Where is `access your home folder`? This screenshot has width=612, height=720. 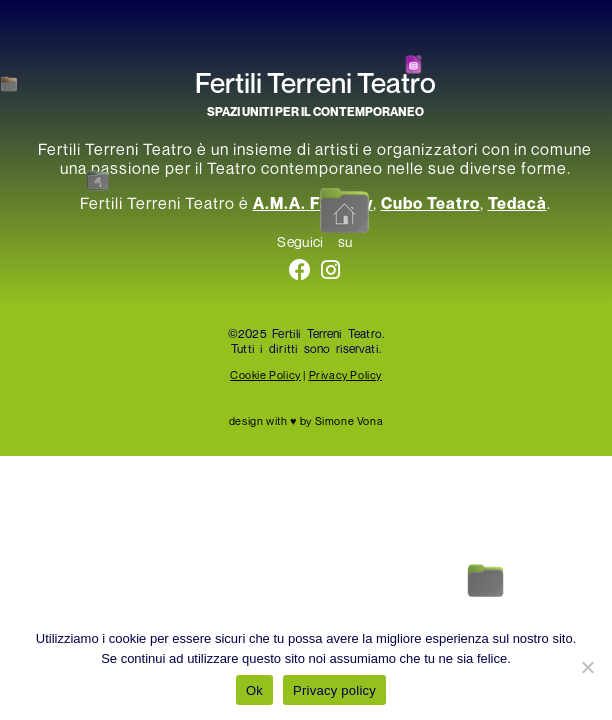
access your home folder is located at coordinates (344, 210).